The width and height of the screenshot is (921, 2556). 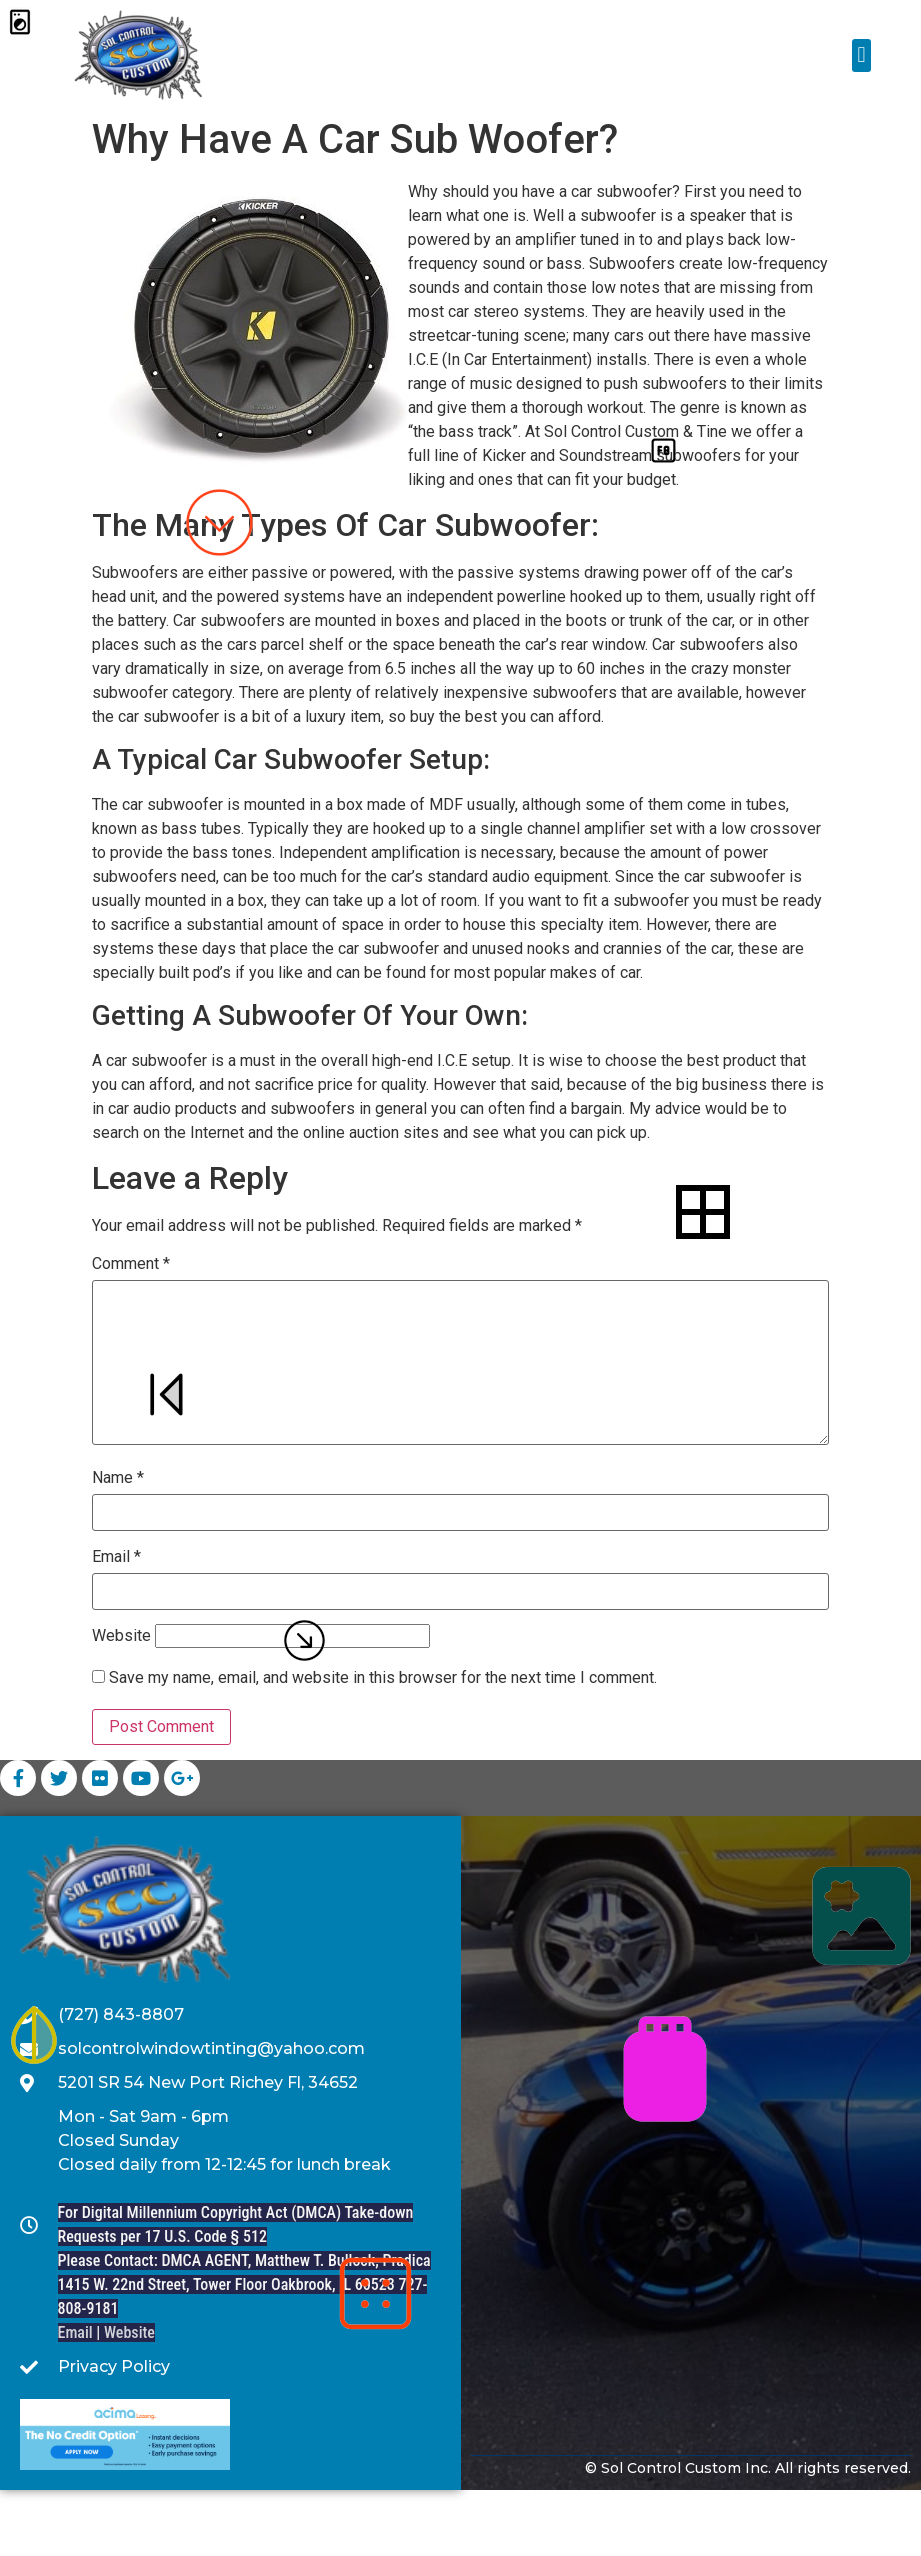 What do you see at coordinates (375, 2293) in the screenshot?
I see `roll or randomize with a value of four` at bounding box center [375, 2293].